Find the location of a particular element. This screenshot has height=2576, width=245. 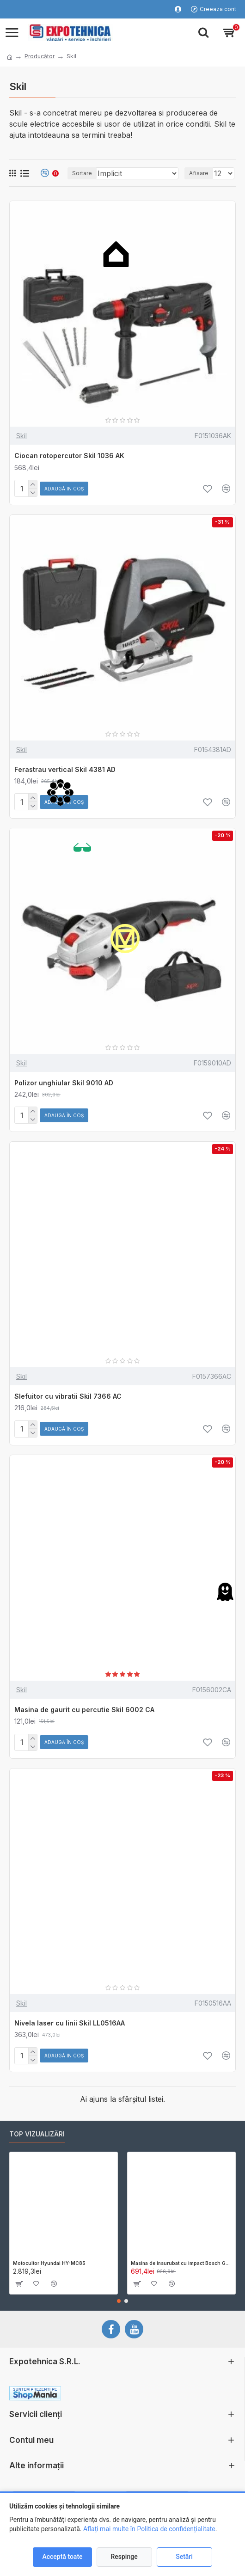

open ghostery privacy browser extension is located at coordinates (225, 1592).